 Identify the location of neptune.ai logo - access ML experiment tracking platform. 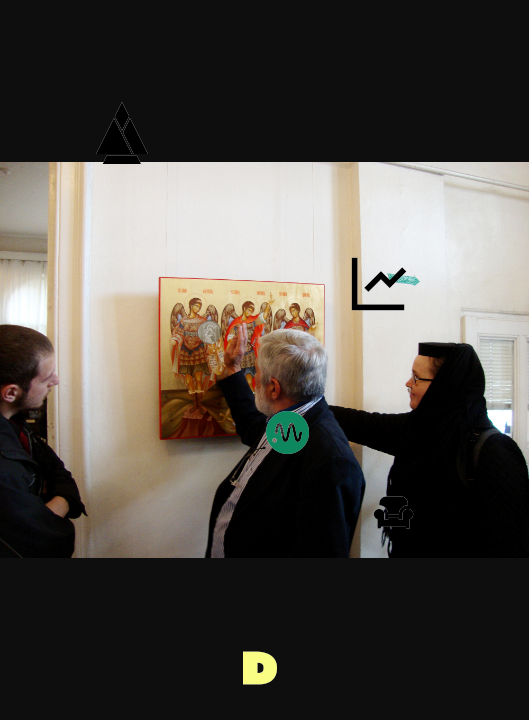
(287, 432).